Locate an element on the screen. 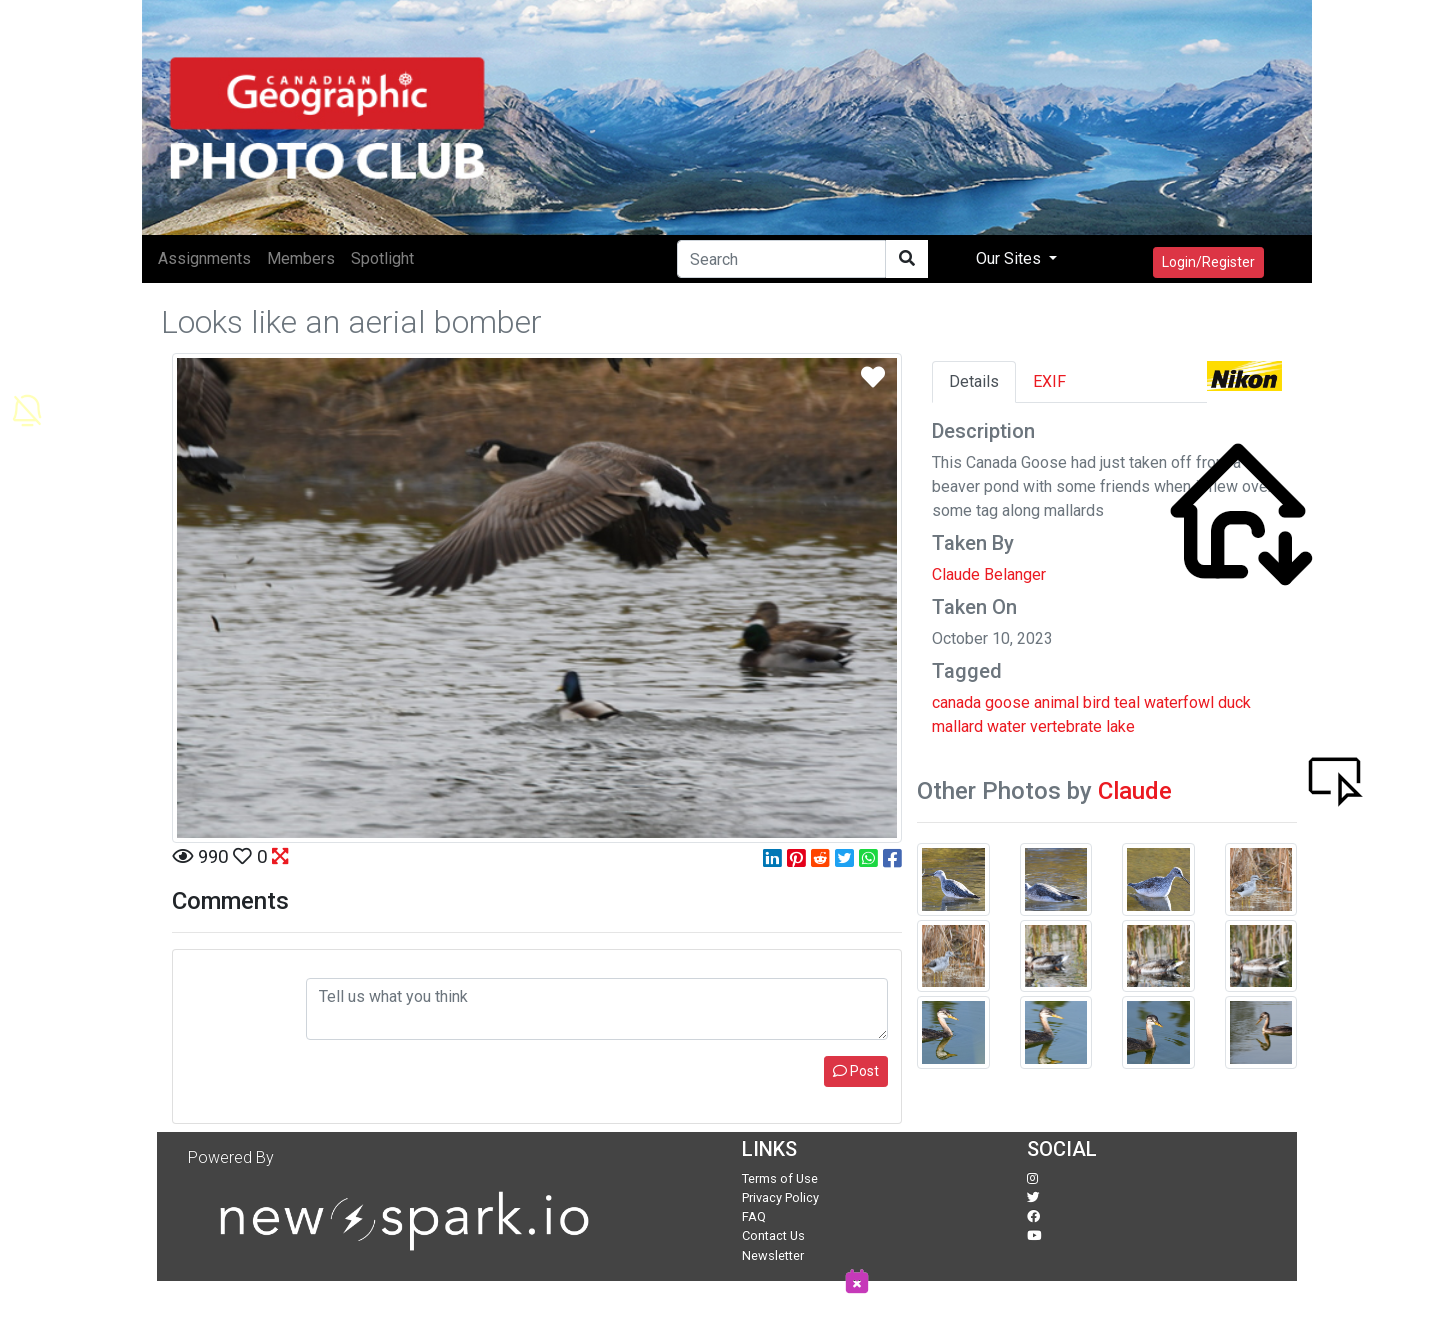  download home data or settings is located at coordinates (1238, 511).